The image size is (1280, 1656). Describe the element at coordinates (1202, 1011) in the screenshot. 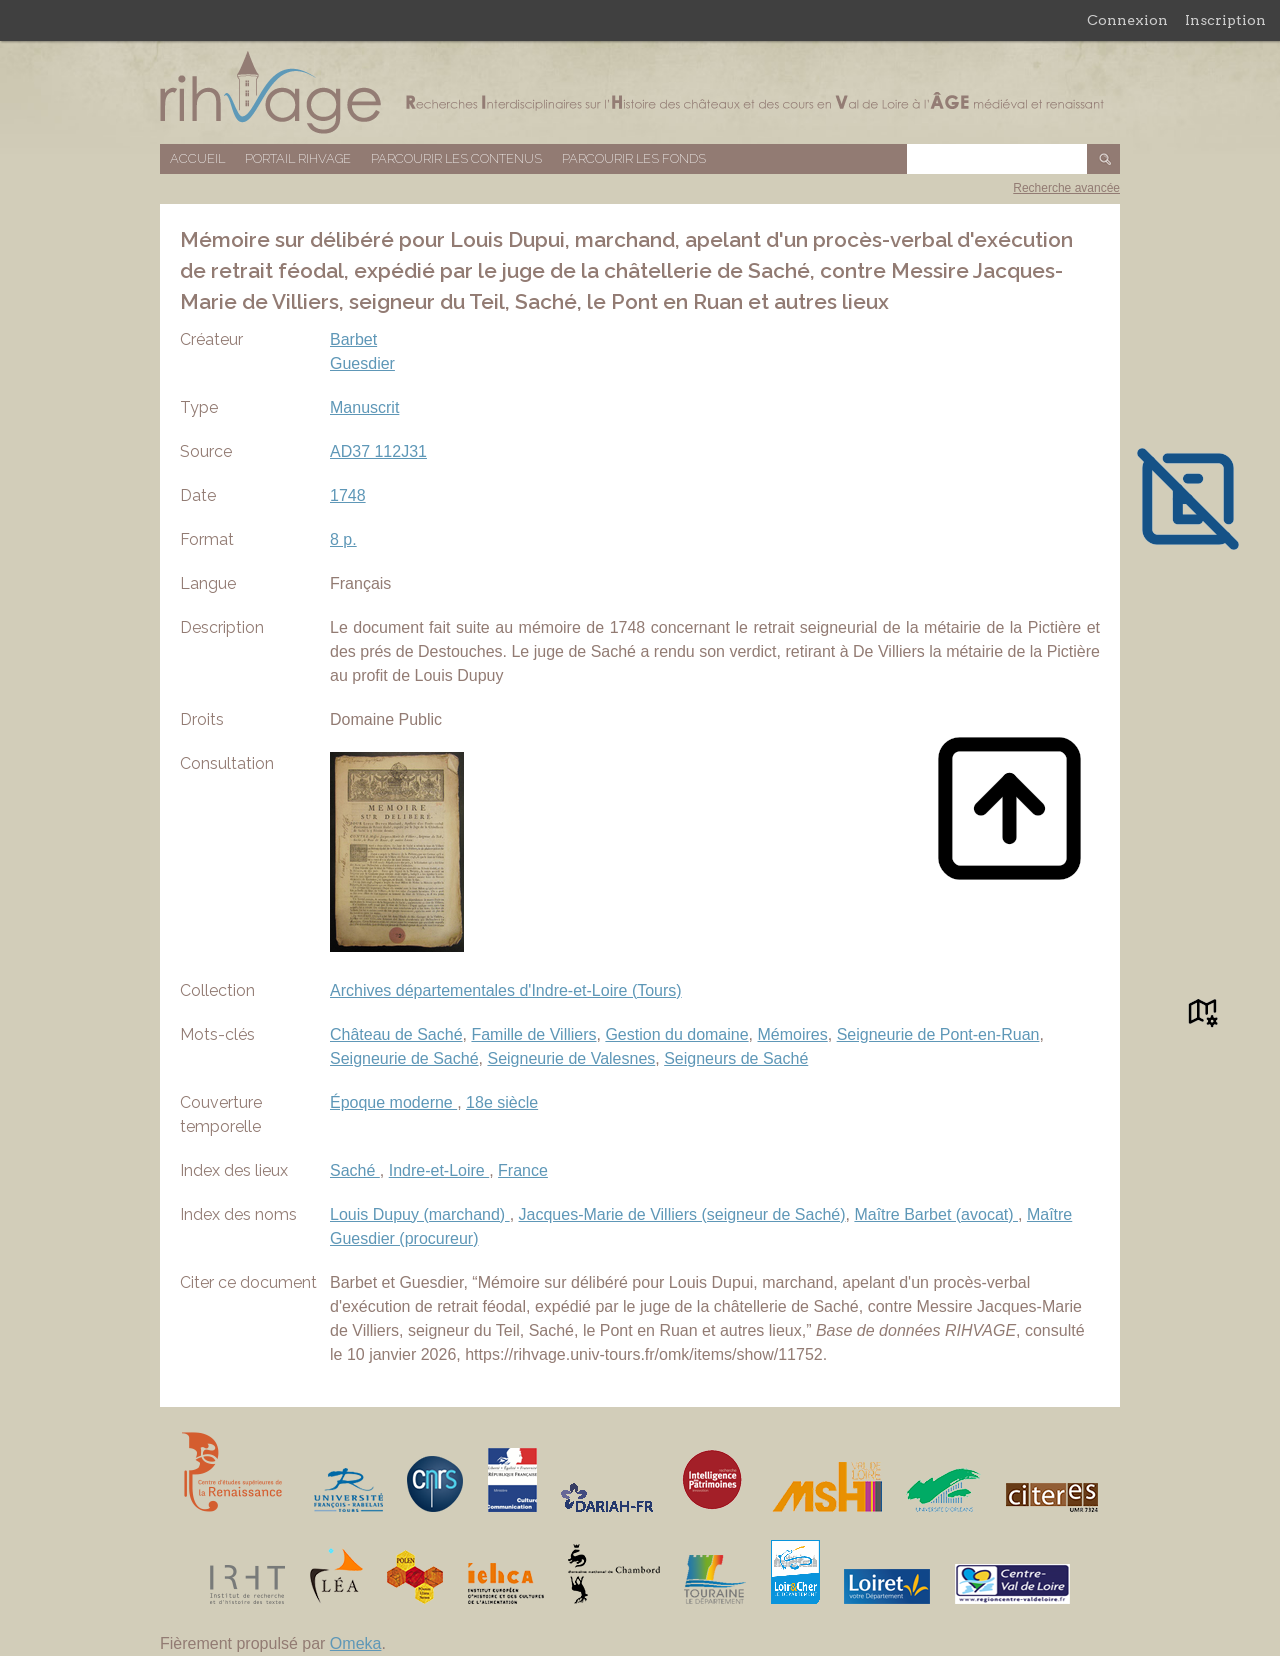

I see `access map settings` at that location.